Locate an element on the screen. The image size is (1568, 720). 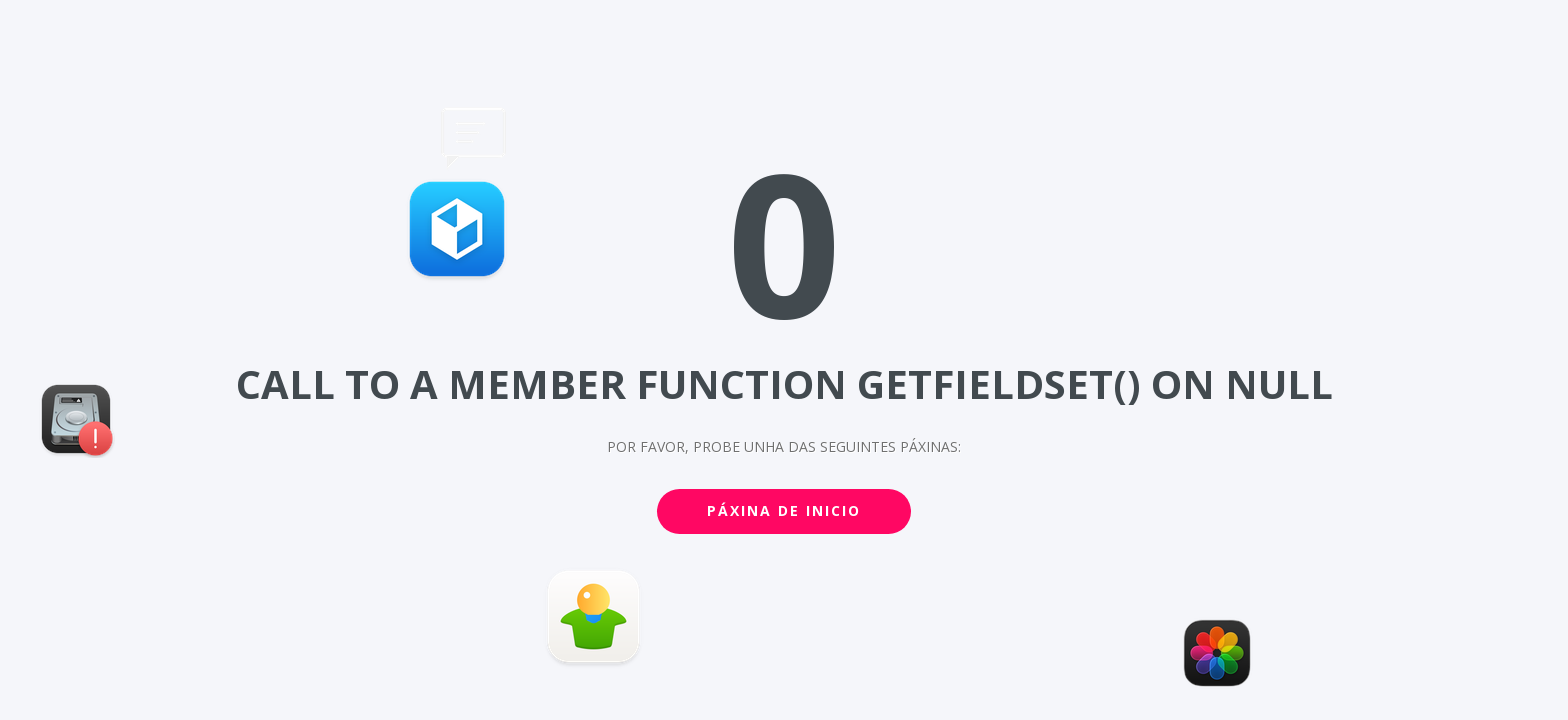
disk space warning alert is located at coordinates (76, 419).